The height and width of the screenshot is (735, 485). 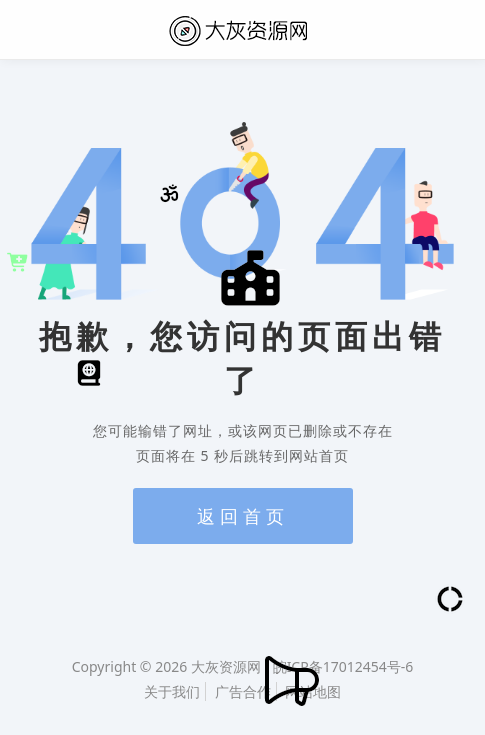 I want to click on navigate to school or educational institution, so click(x=250, y=279).